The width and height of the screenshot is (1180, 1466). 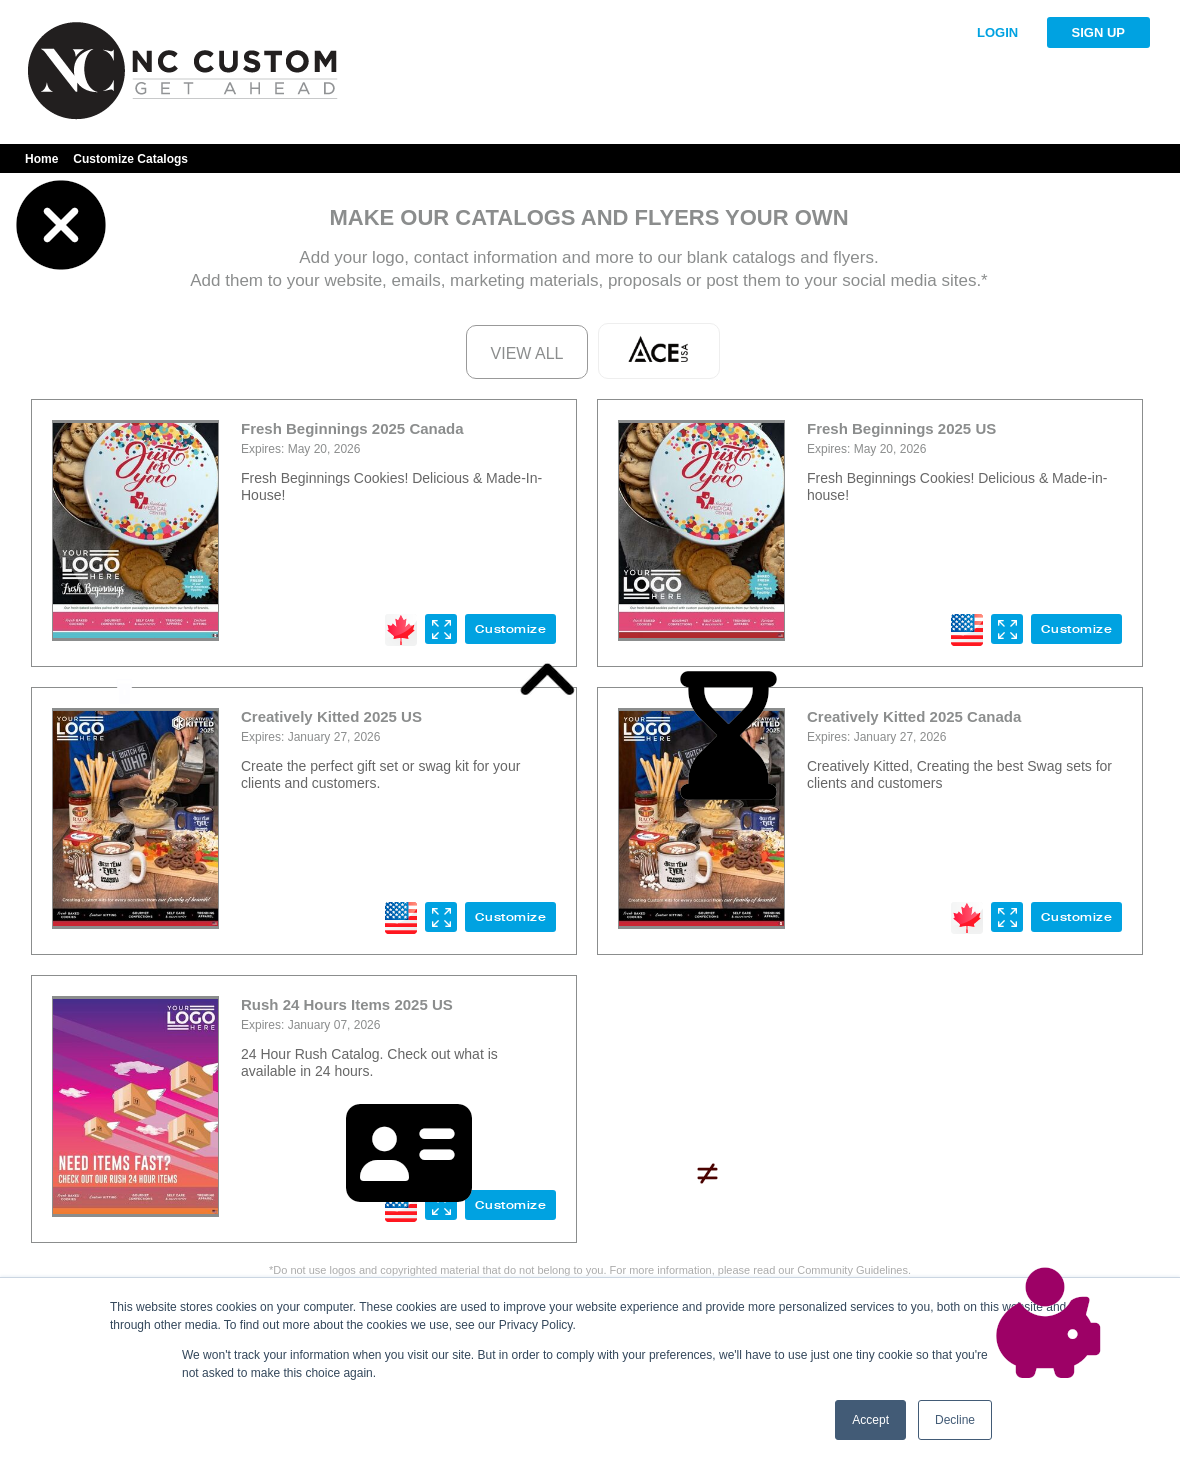 What do you see at coordinates (124, 691) in the screenshot?
I see `toggle flashlight on/off` at bounding box center [124, 691].